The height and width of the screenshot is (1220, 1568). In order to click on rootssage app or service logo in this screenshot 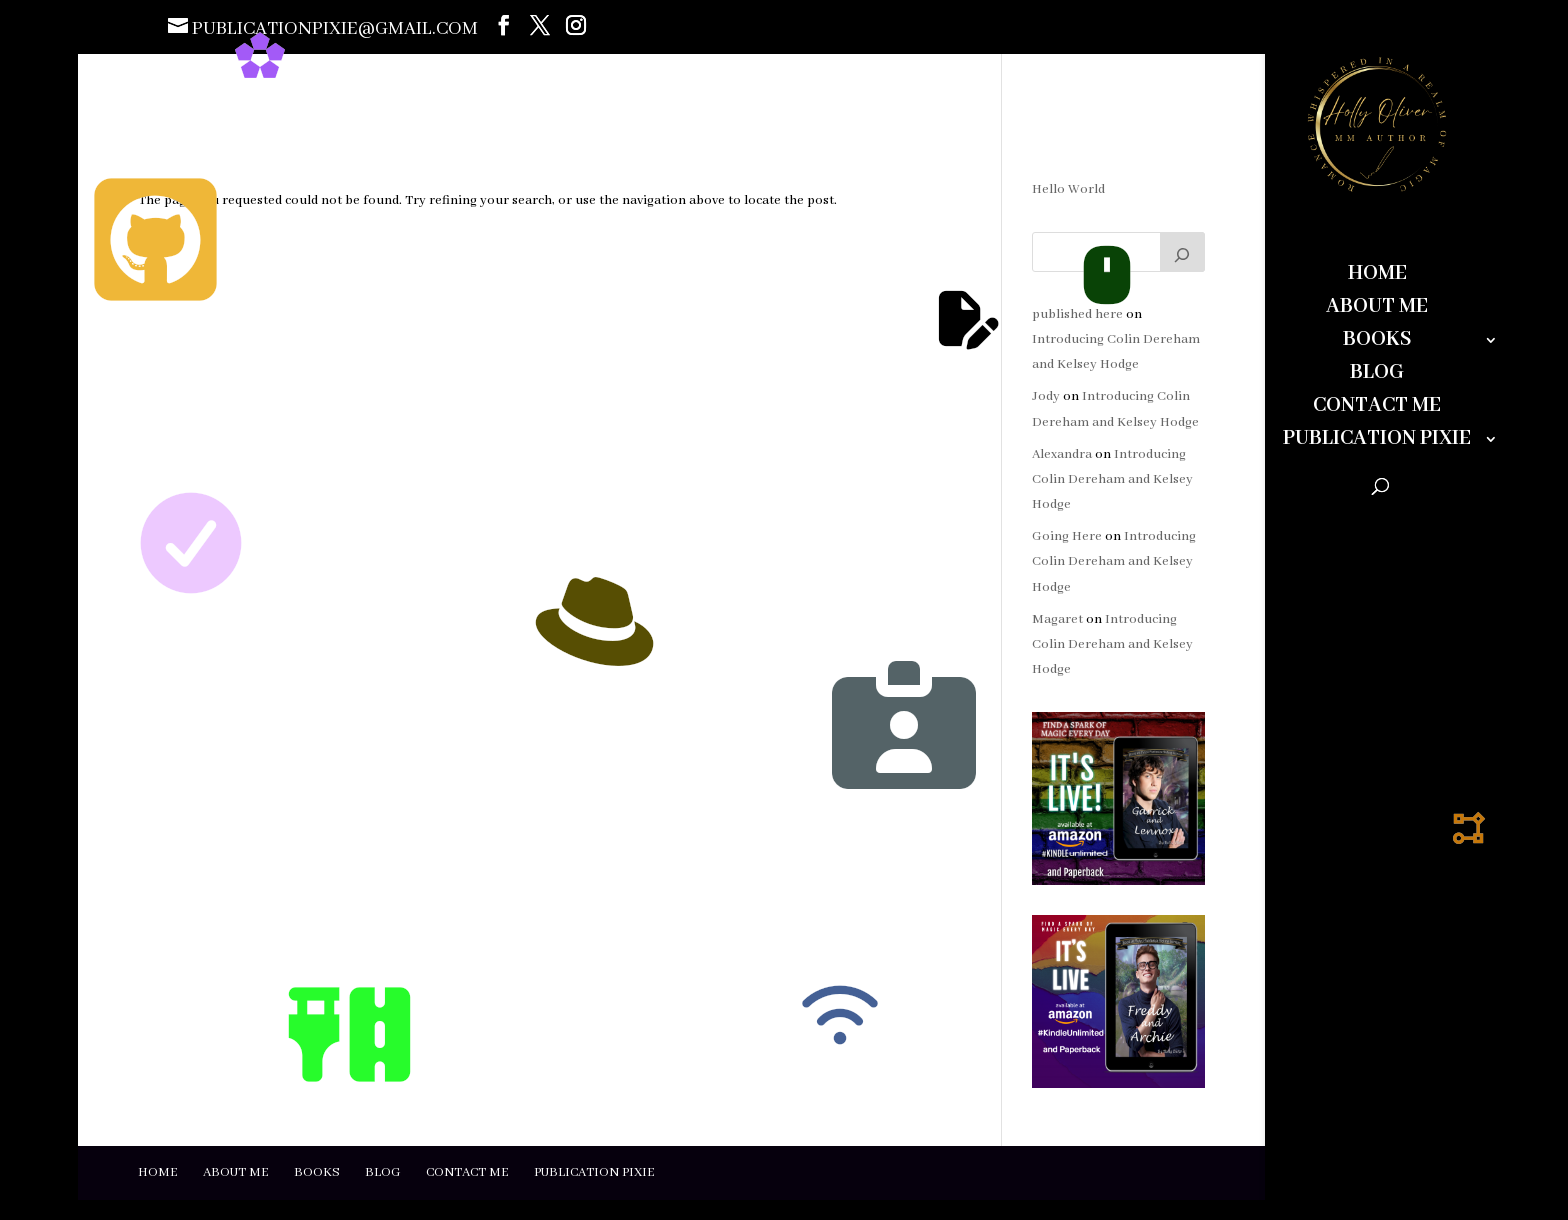, I will do `click(260, 55)`.